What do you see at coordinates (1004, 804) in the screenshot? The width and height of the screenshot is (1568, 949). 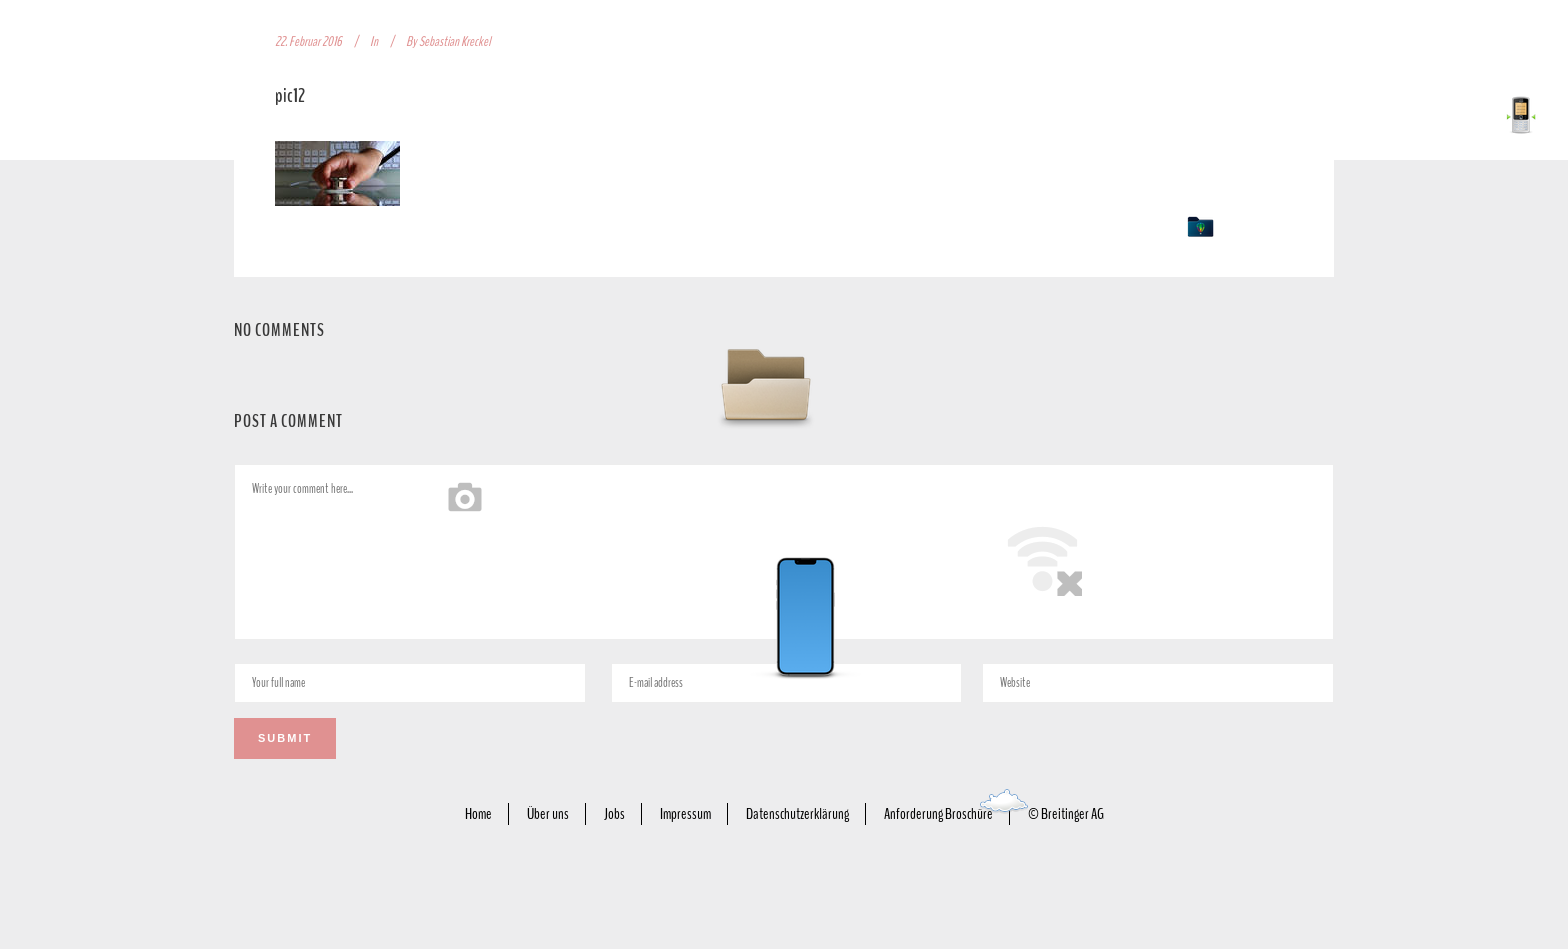 I see `indicates overcast or cloudy weather conditions` at bounding box center [1004, 804].